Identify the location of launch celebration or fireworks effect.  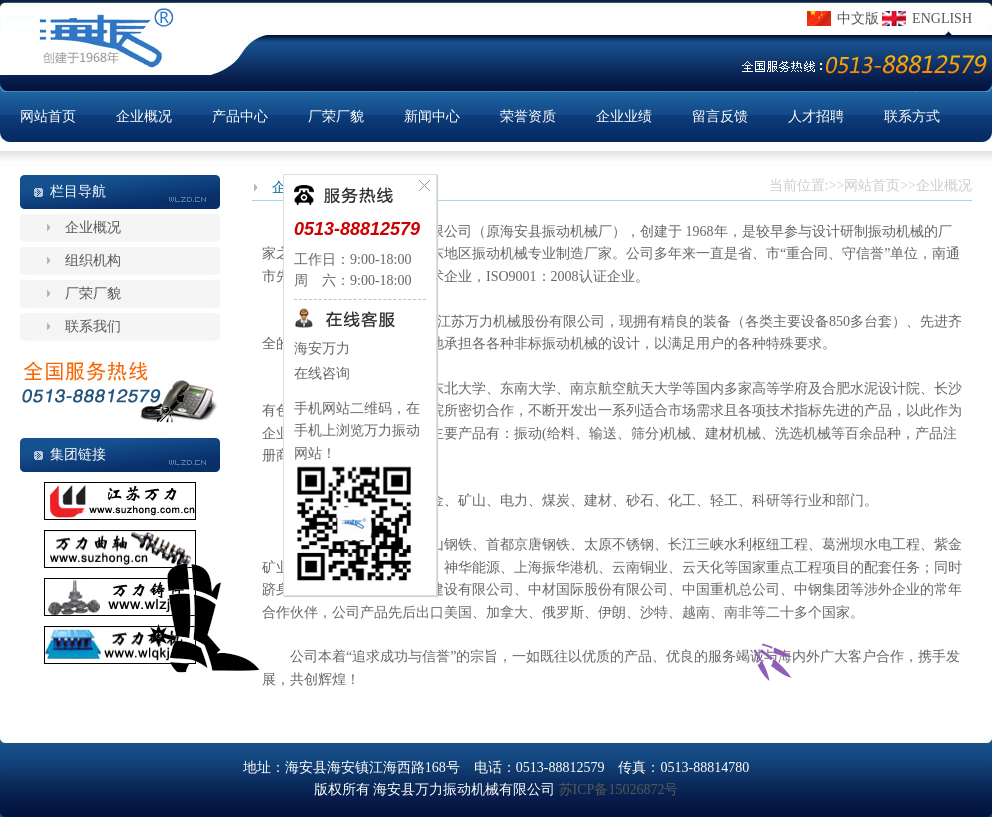
(171, 408).